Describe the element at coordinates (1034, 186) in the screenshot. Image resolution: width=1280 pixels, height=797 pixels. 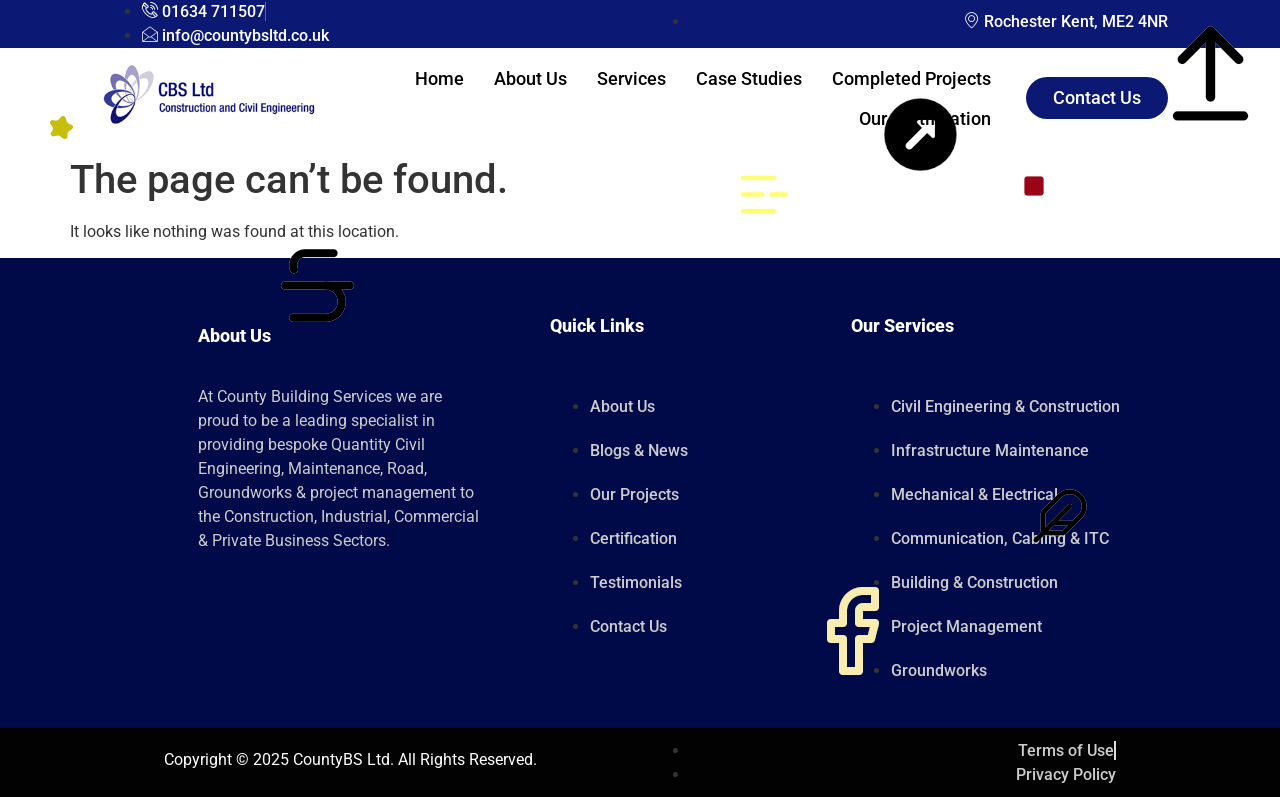
I see `crop image to square aspect ratio` at that location.